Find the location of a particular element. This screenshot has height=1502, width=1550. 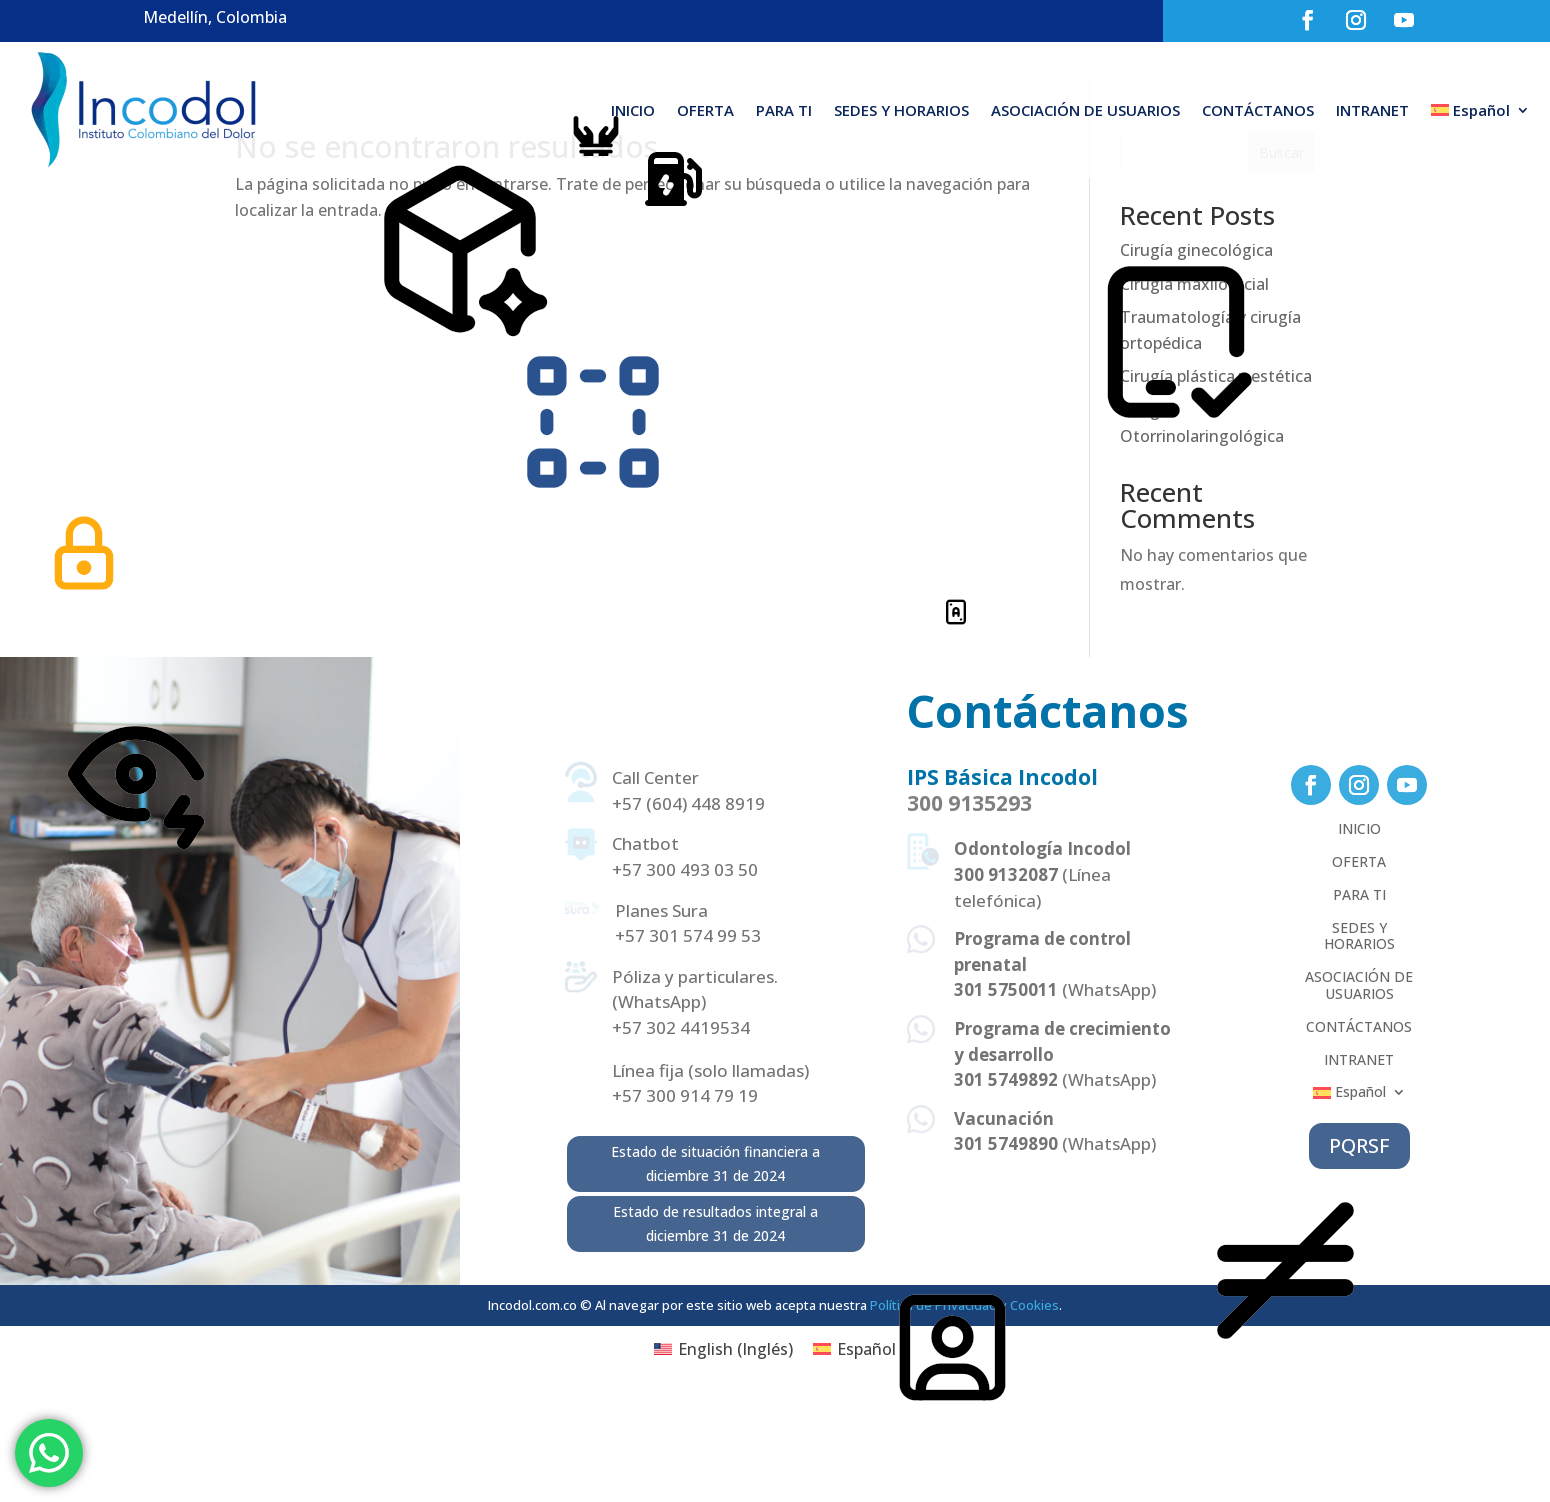

find nearby EV charging stations is located at coordinates (675, 179).